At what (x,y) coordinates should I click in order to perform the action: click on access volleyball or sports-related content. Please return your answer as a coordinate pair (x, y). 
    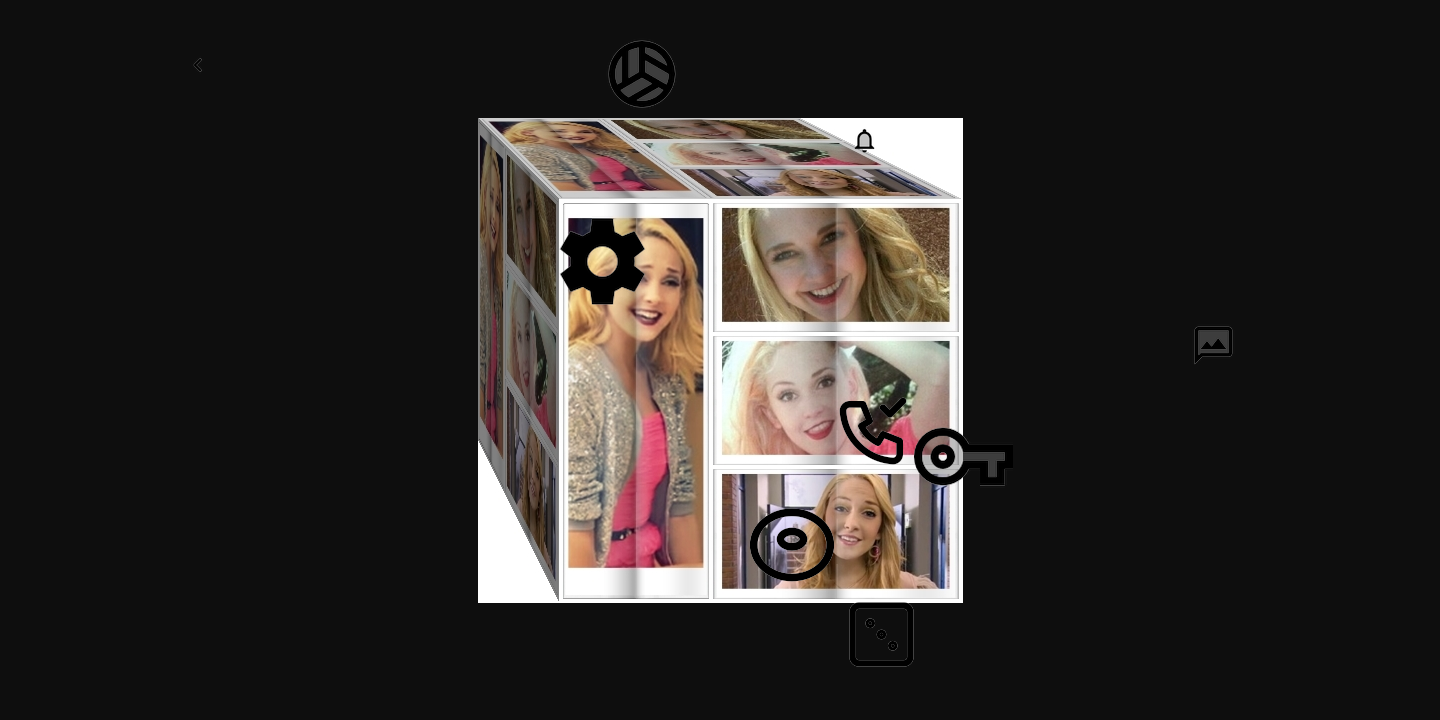
    Looking at the image, I should click on (642, 74).